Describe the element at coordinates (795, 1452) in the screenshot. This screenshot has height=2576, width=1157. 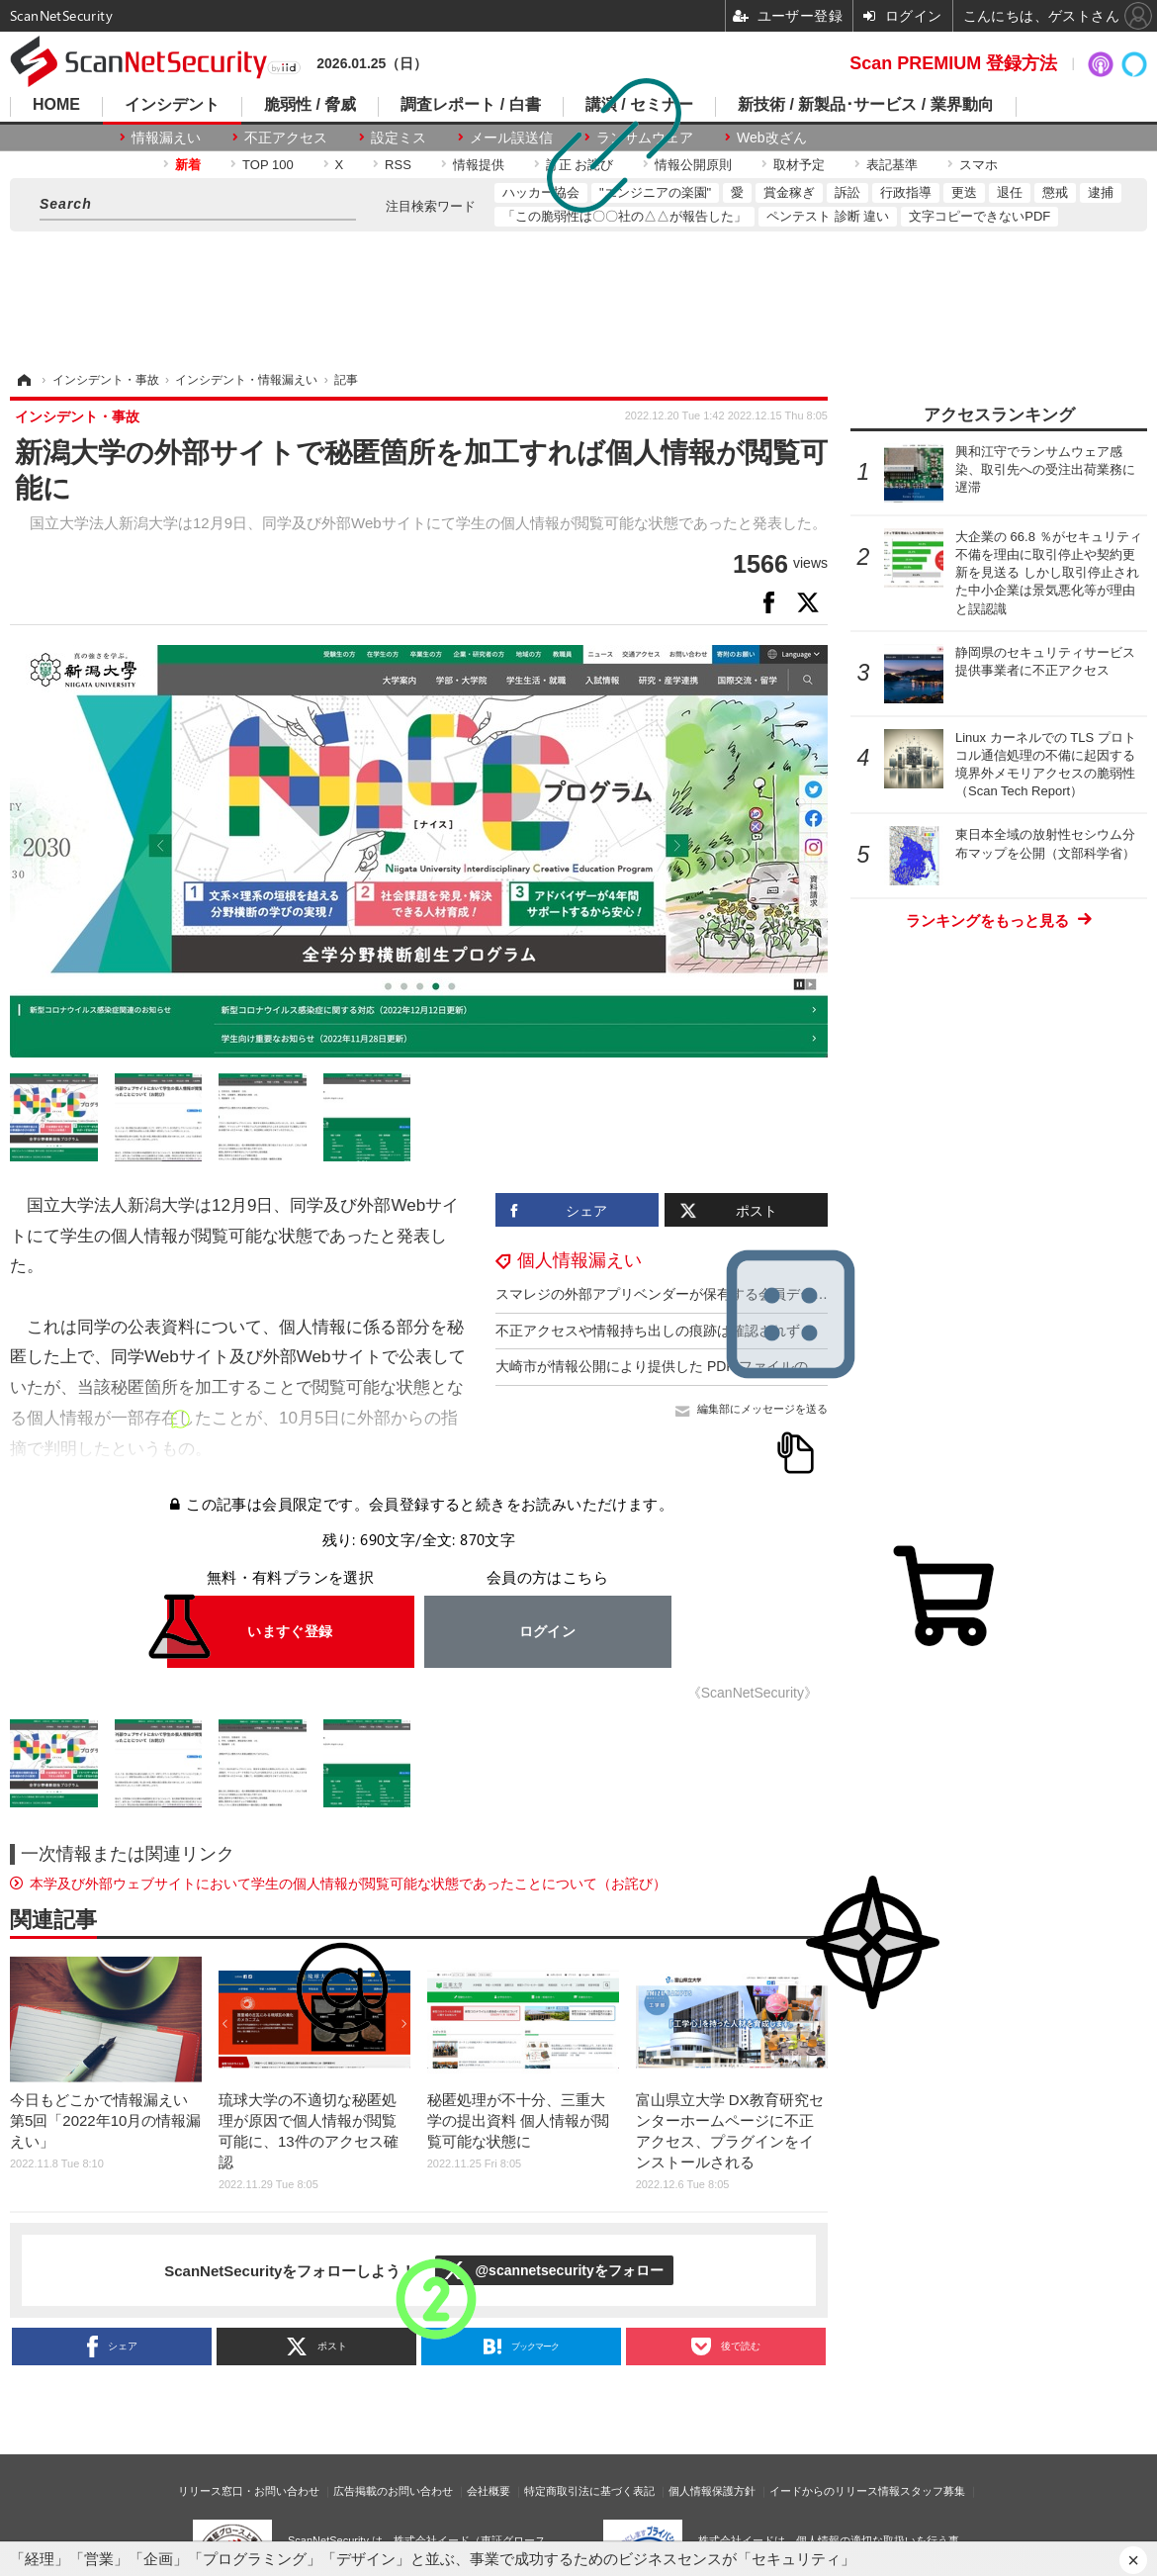
I see `attach a document or file` at that location.